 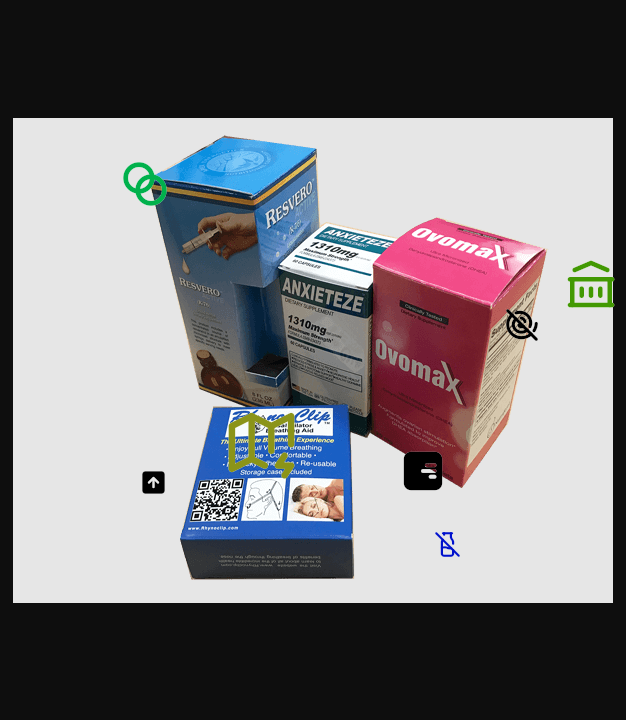 I want to click on access banking or financial services, so click(x=591, y=284).